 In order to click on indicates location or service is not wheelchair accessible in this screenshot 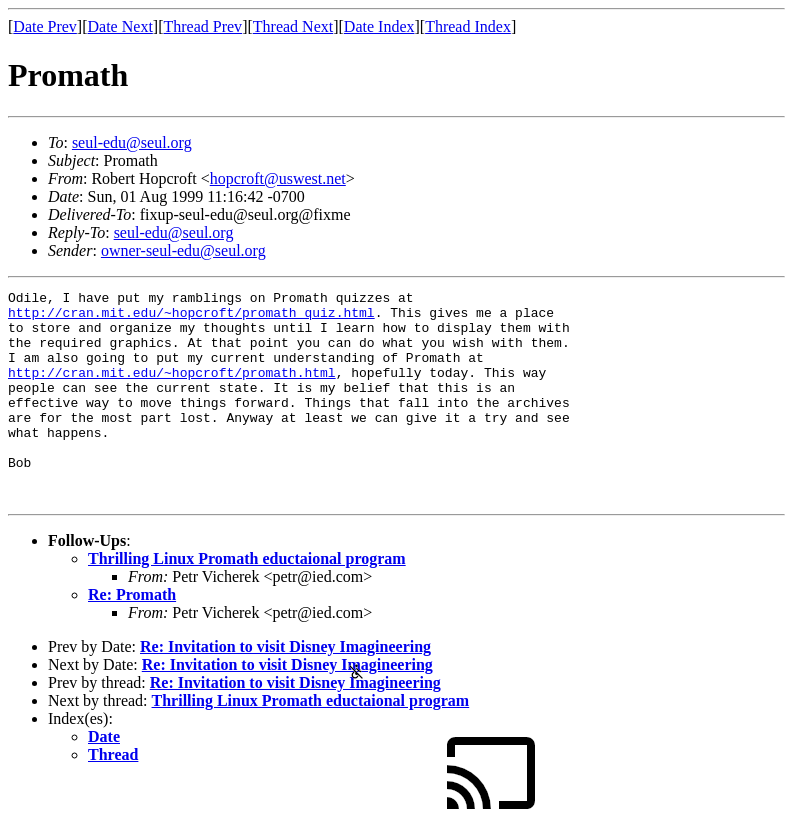, I will do `click(356, 671)`.